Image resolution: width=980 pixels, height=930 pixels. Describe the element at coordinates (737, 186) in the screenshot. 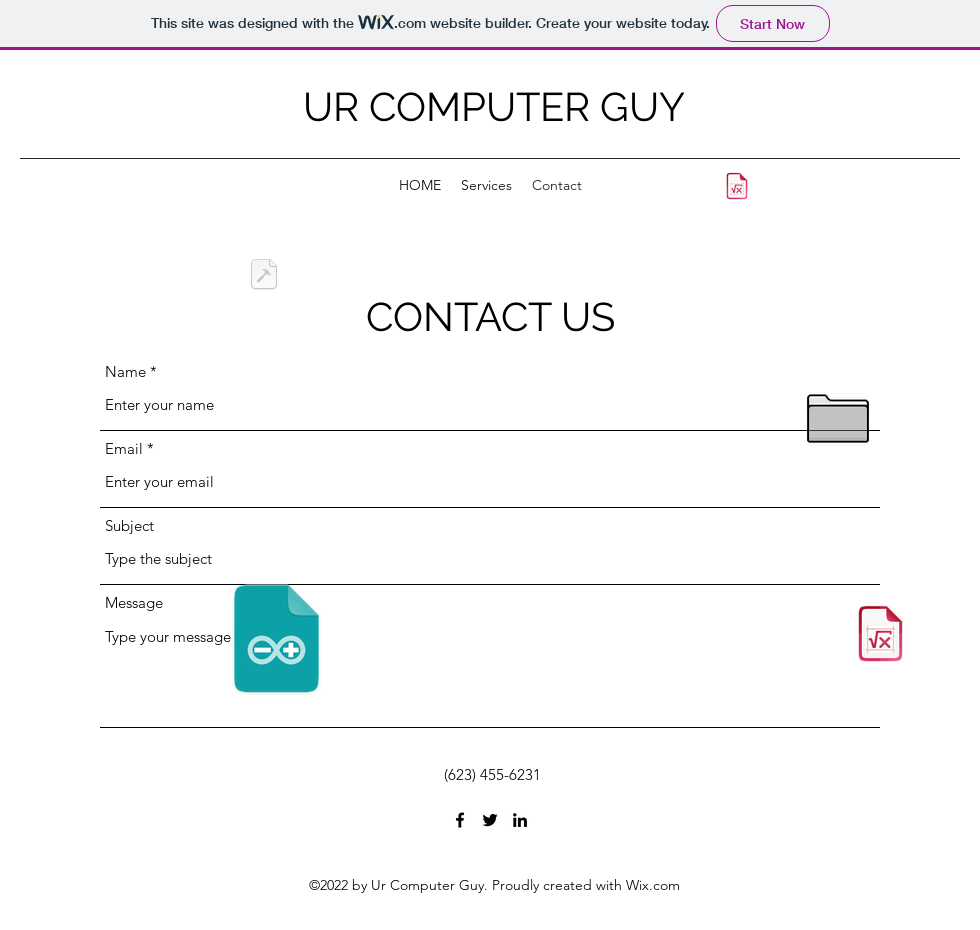

I see `open an opendocument formula template file` at that location.